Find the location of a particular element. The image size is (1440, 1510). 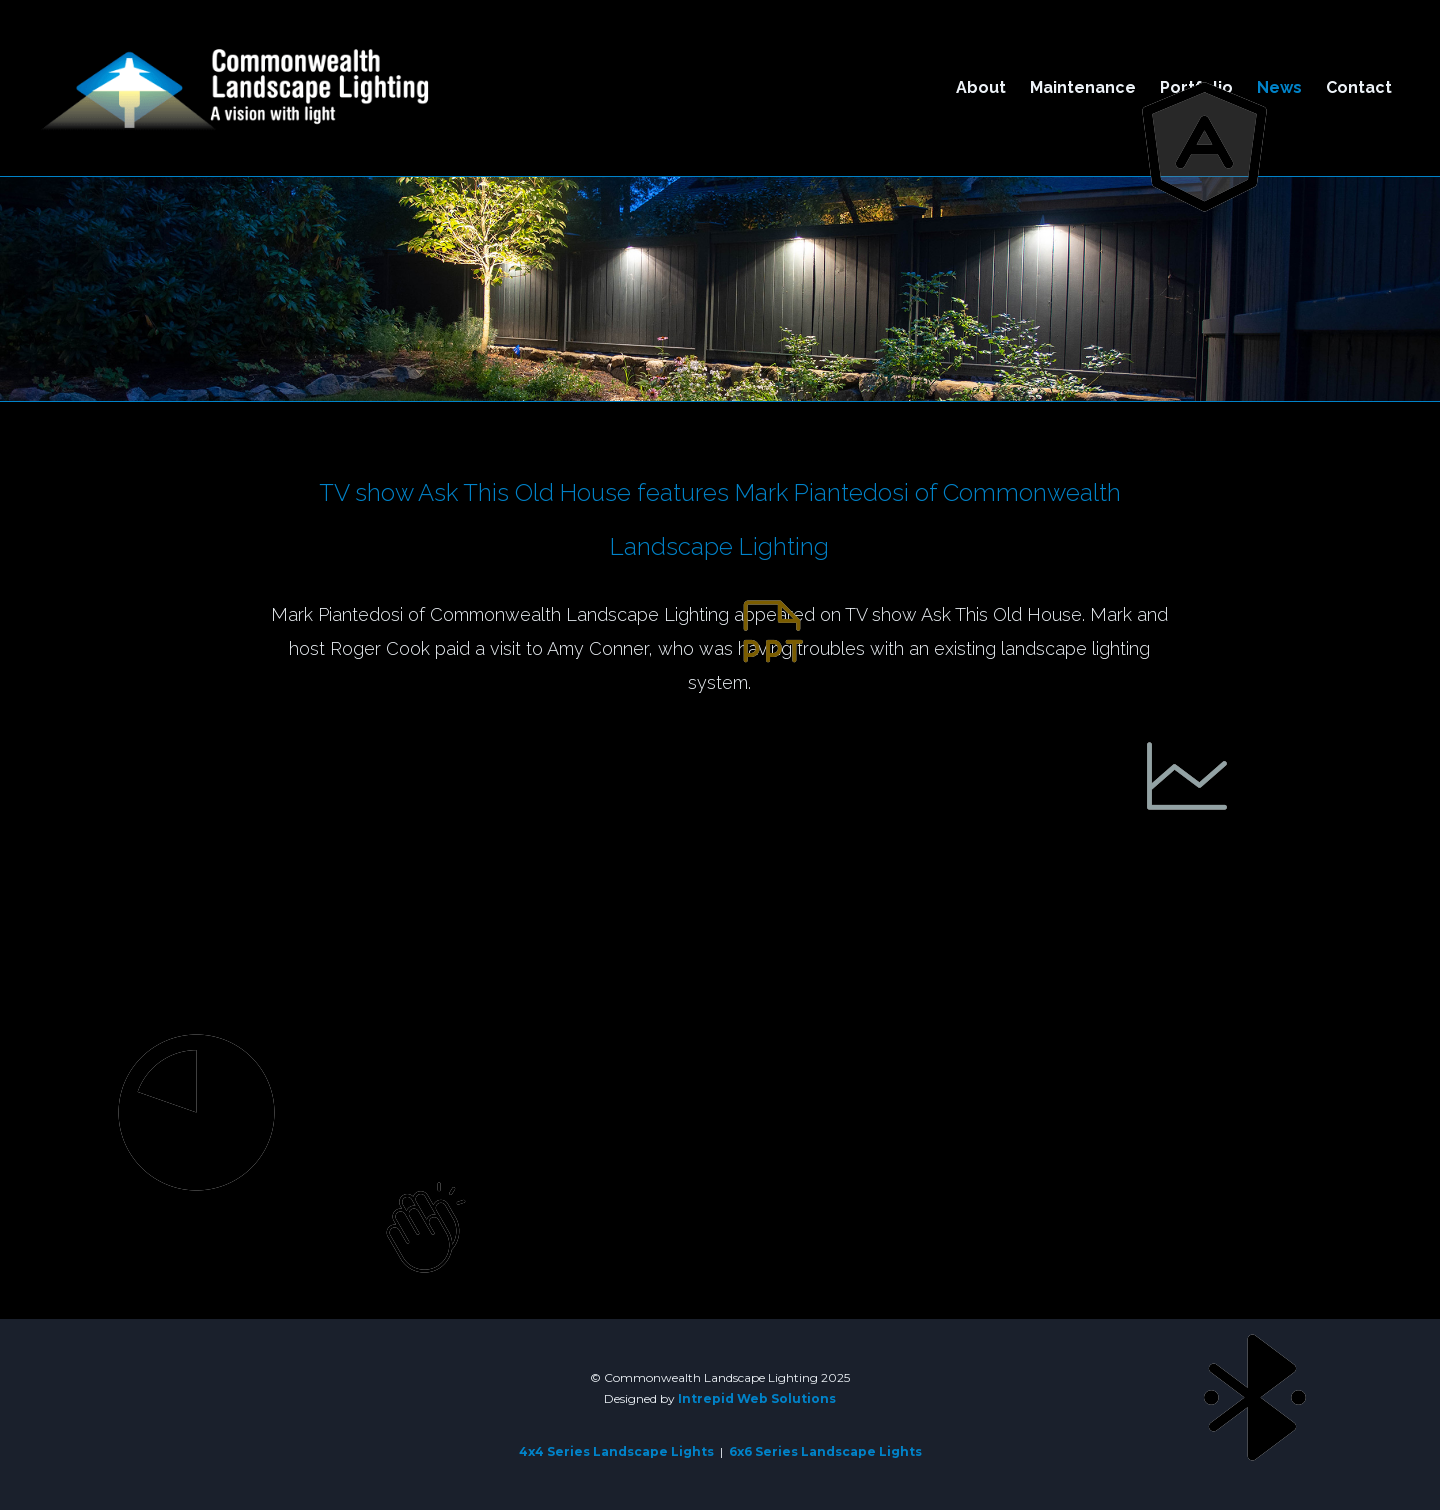

Angular framework logo is located at coordinates (1204, 144).